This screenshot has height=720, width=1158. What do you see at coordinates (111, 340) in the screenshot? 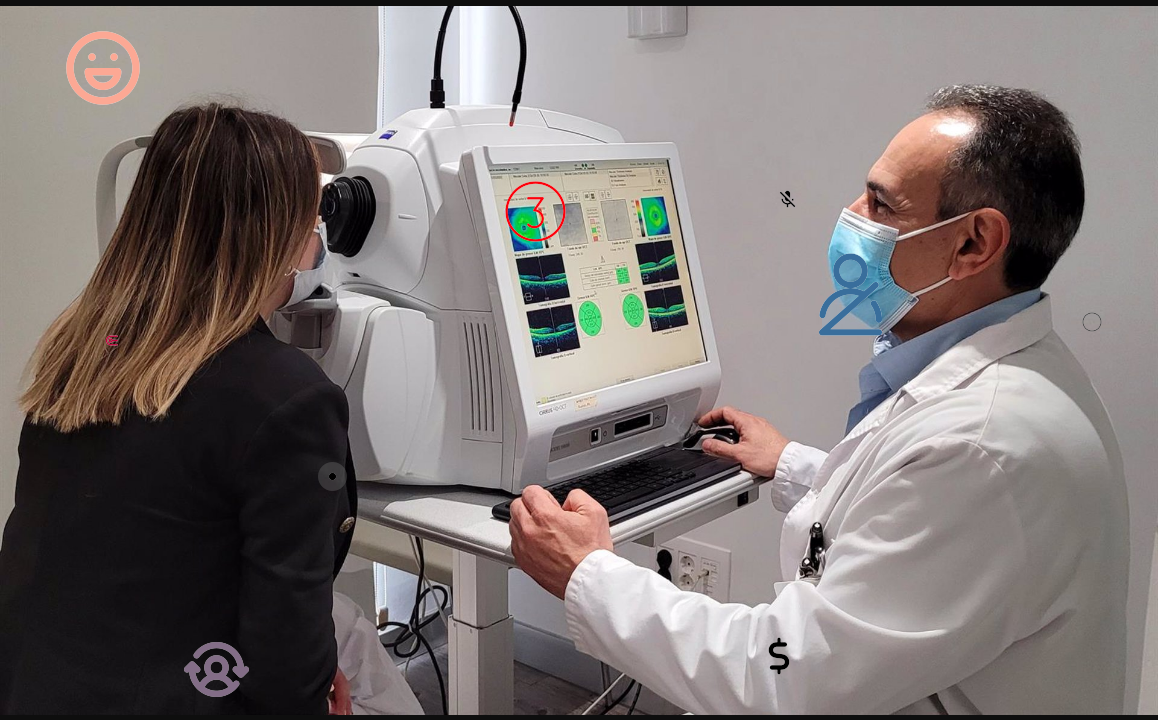
I see `indicates a rounded line cap style option` at bounding box center [111, 340].